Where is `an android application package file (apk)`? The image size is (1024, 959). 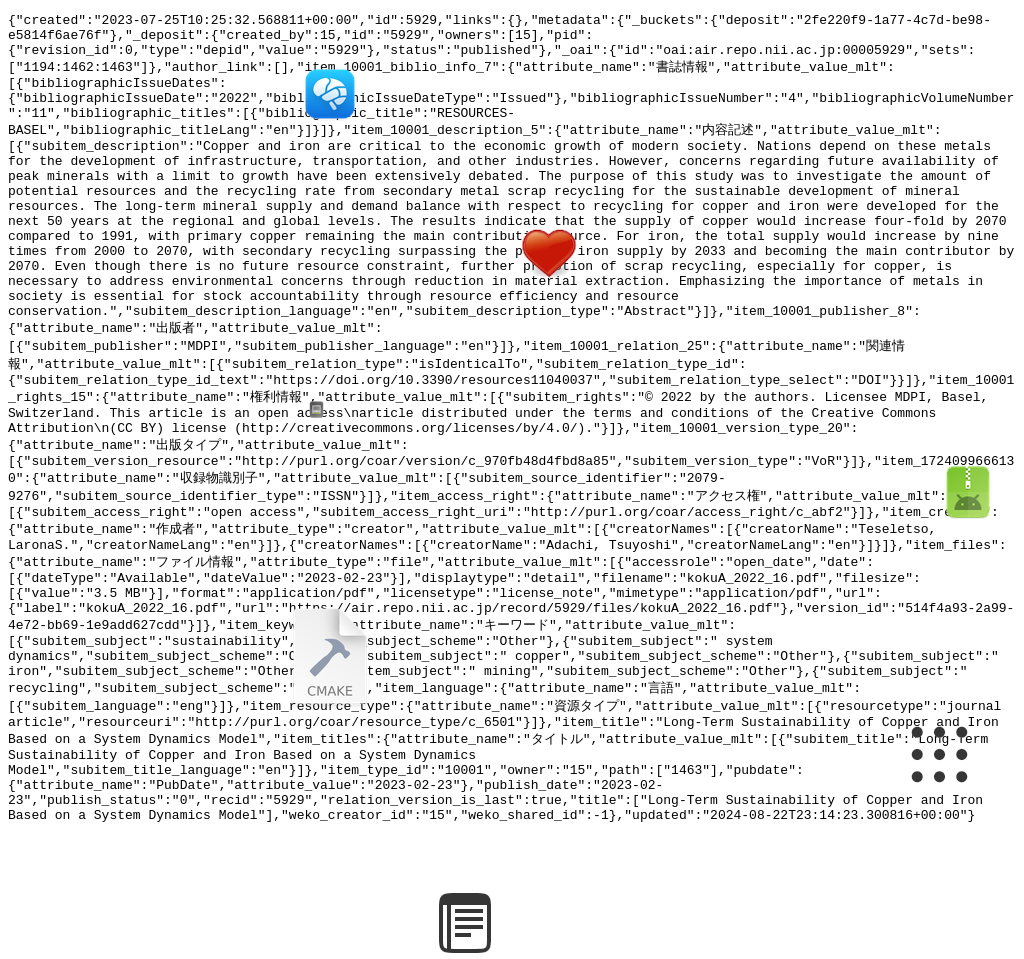
an android application package file (apk) is located at coordinates (968, 492).